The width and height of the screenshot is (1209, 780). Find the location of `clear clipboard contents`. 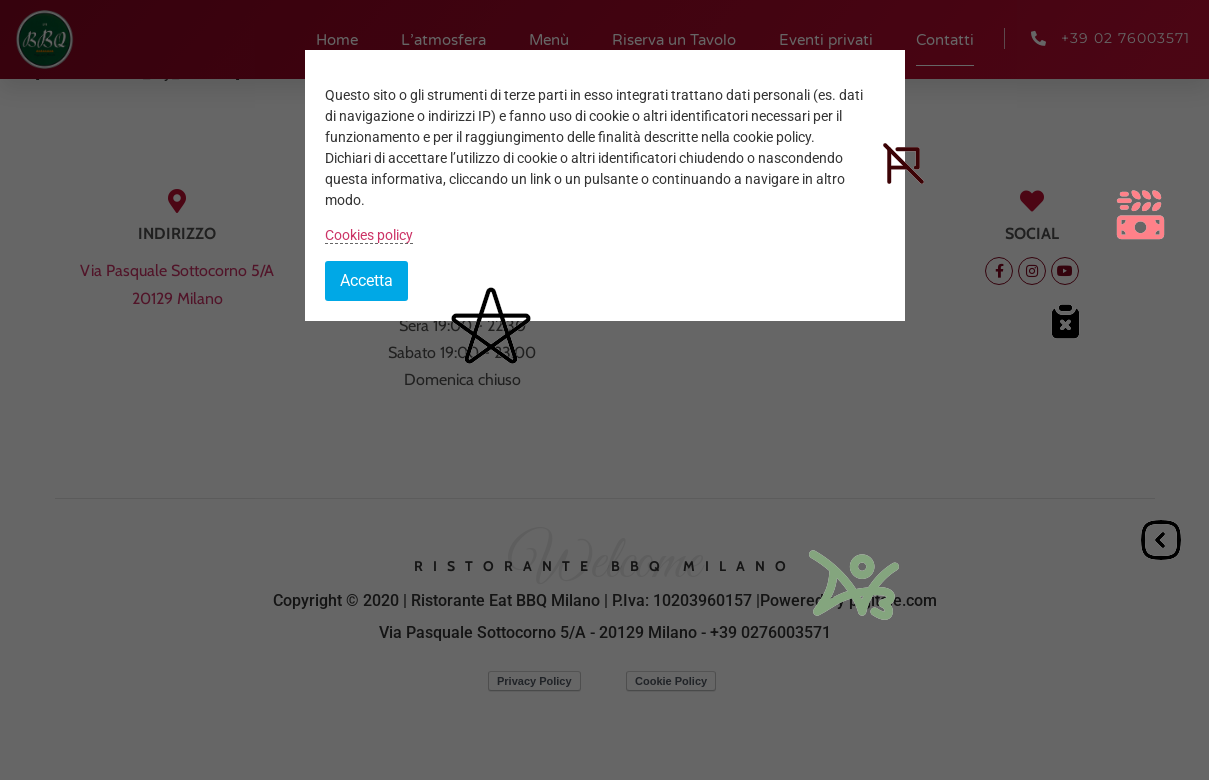

clear clipboard contents is located at coordinates (1065, 321).